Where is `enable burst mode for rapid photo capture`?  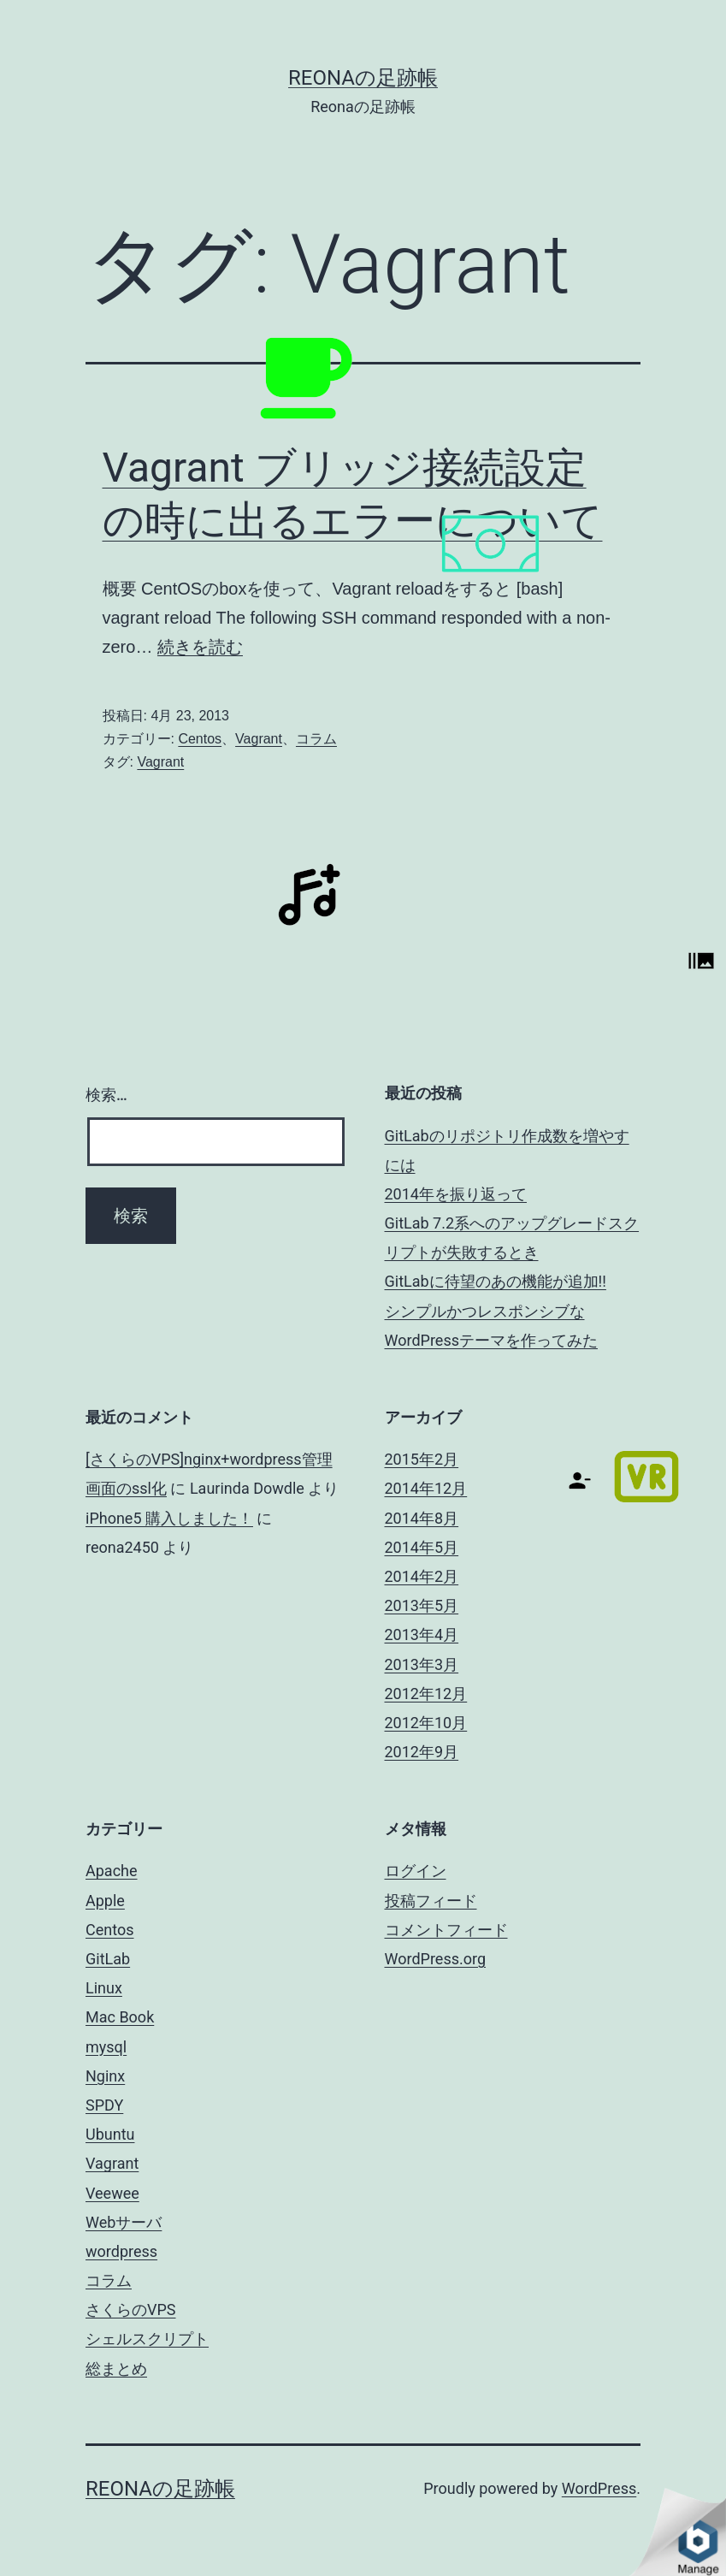 enable burst mode for rapid photo capture is located at coordinates (701, 961).